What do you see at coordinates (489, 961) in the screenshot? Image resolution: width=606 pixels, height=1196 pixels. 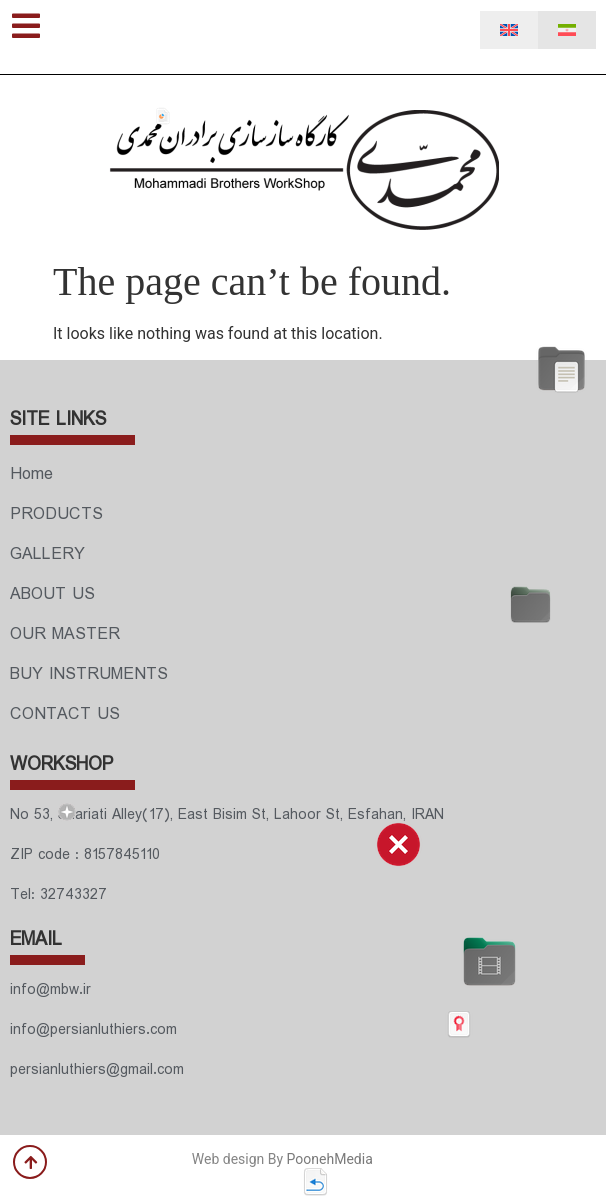 I see `open your videos folder` at bounding box center [489, 961].